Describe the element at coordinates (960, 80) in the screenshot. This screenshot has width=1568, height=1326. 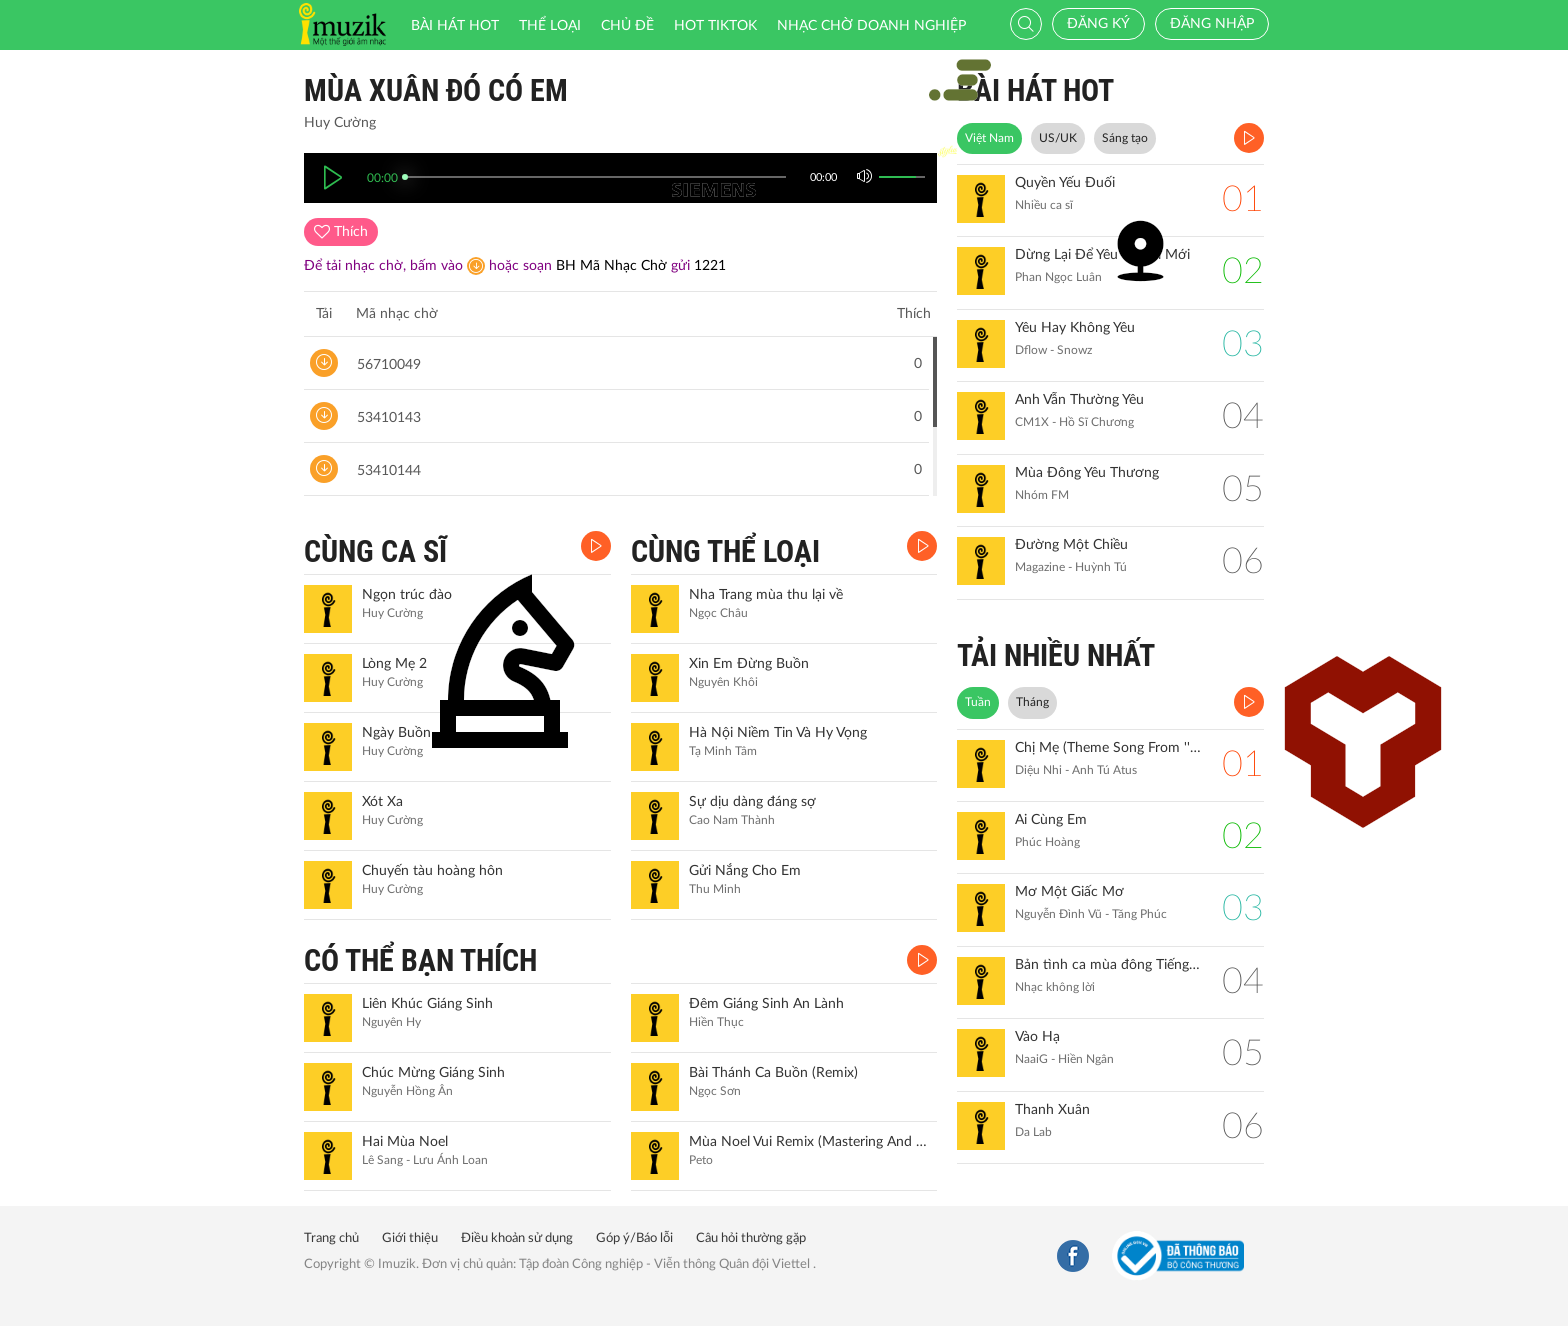
I see `open scrimba learning platform` at that location.